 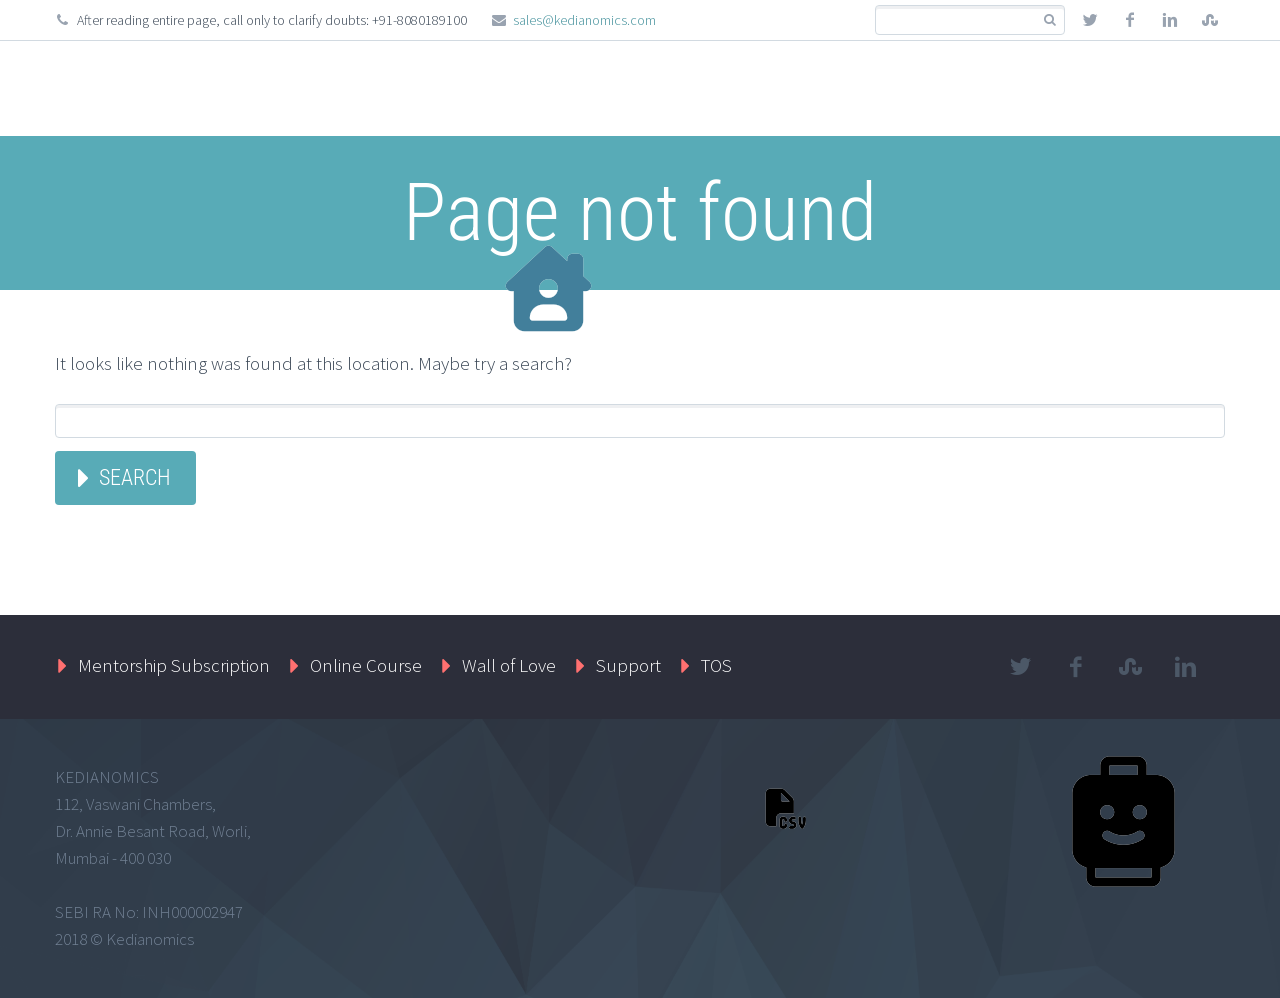 I want to click on indicates a playful or fun mode, so click(x=1123, y=821).